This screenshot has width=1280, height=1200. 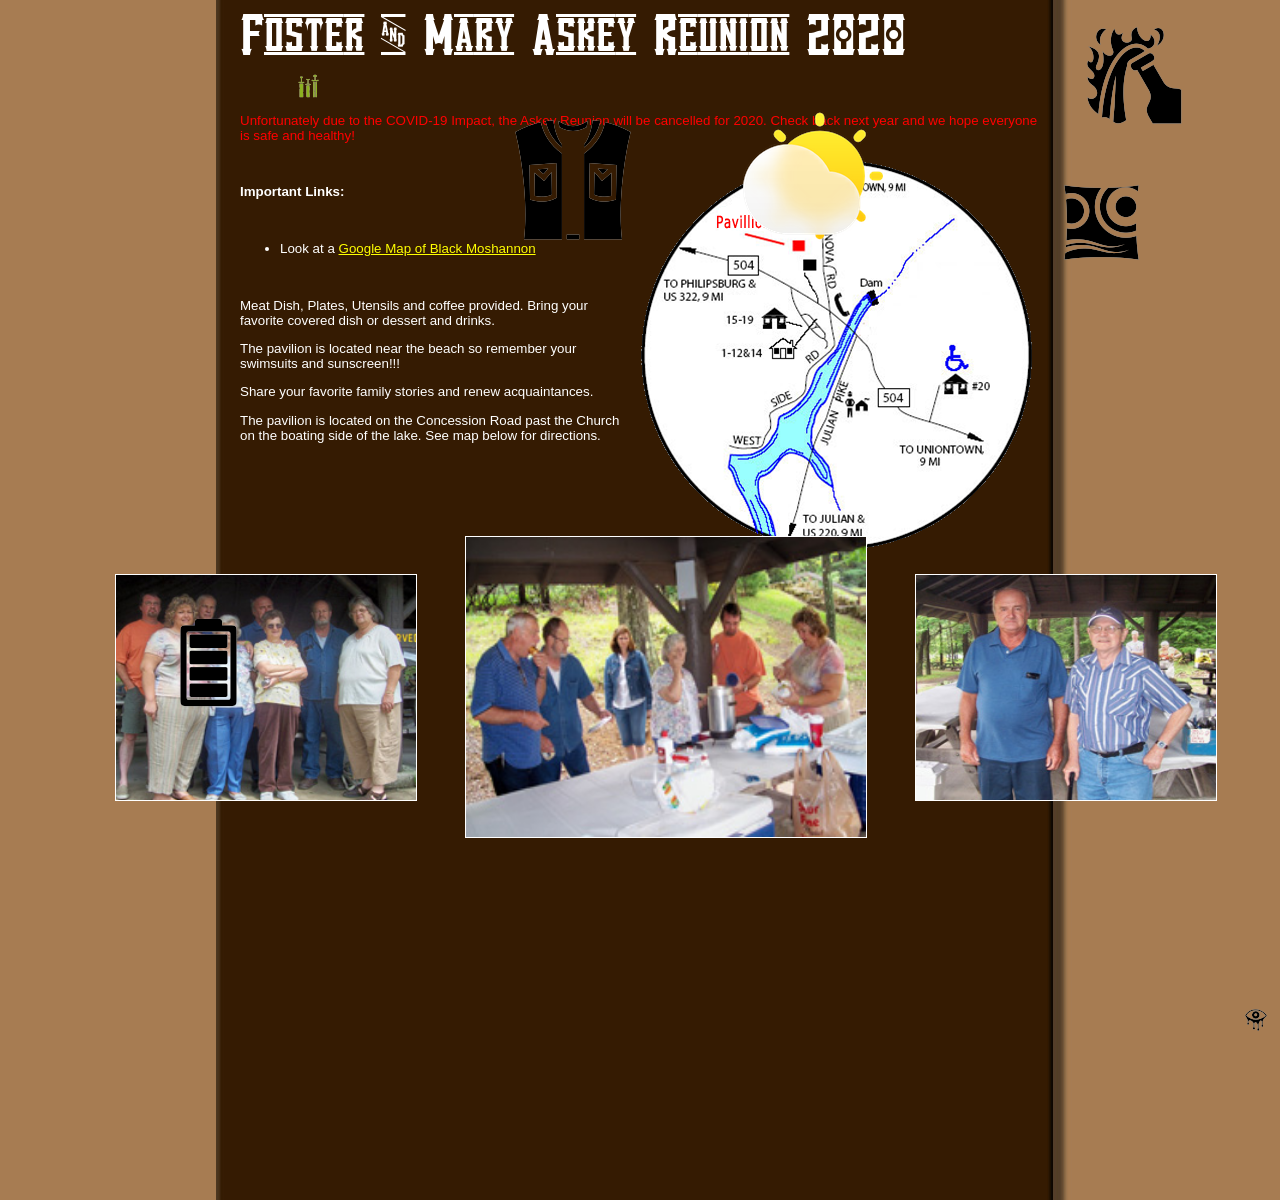 What do you see at coordinates (1256, 1020) in the screenshot?
I see `indicates a horror or gore content warning` at bounding box center [1256, 1020].